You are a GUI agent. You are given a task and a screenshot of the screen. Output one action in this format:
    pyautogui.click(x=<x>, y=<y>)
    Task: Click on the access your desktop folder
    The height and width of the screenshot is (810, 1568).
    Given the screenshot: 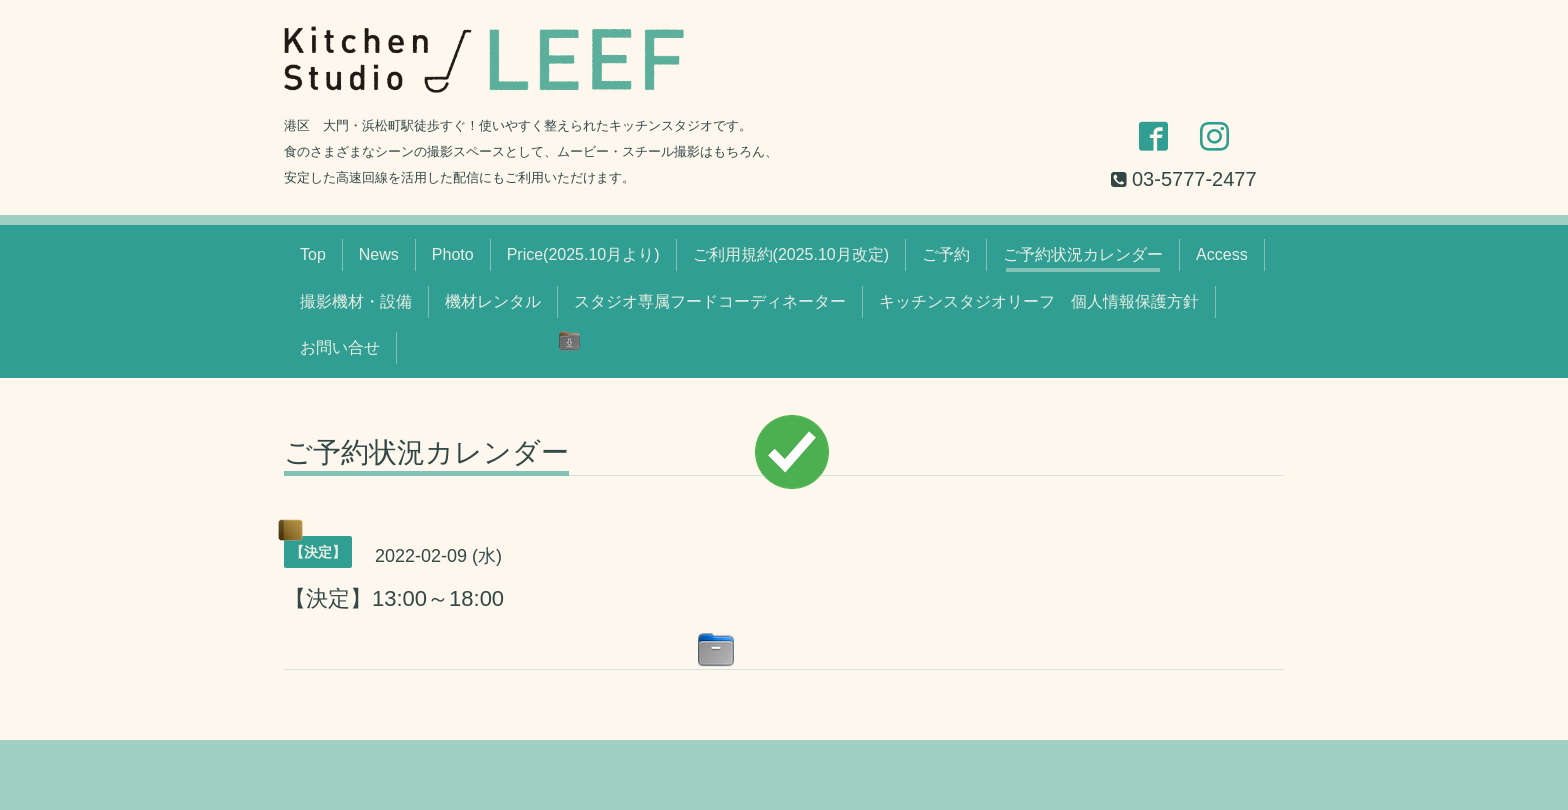 What is the action you would take?
    pyautogui.click(x=290, y=529)
    